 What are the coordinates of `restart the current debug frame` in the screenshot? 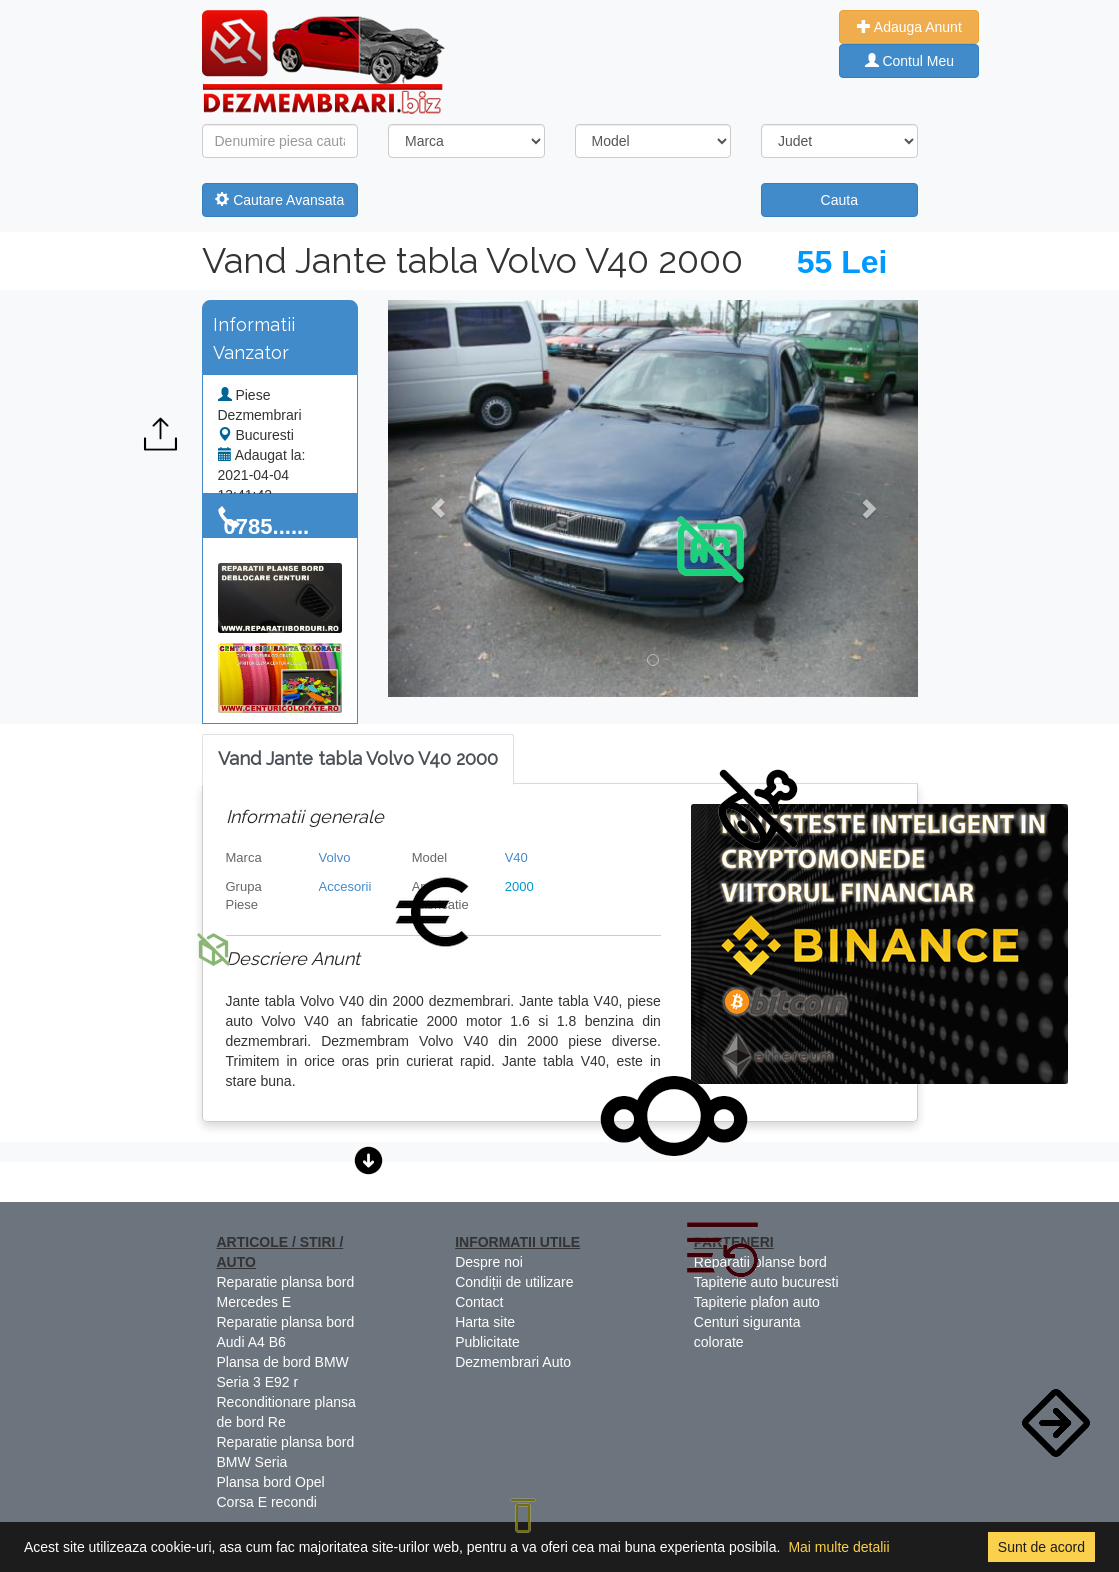 It's located at (722, 1247).